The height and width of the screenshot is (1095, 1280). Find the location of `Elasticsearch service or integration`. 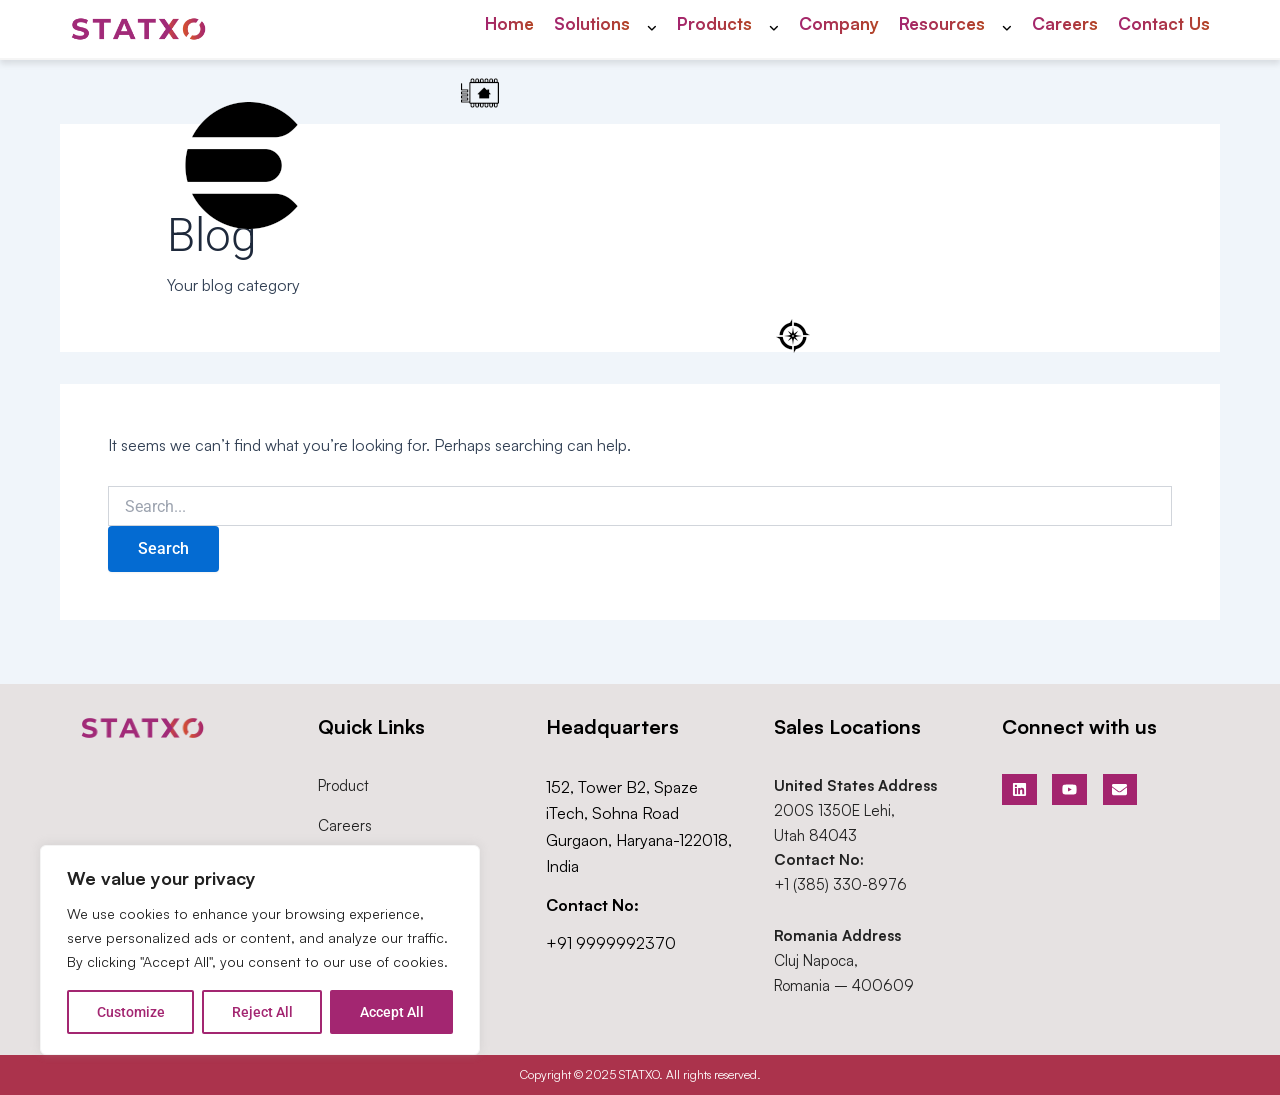

Elasticsearch service or integration is located at coordinates (241, 165).